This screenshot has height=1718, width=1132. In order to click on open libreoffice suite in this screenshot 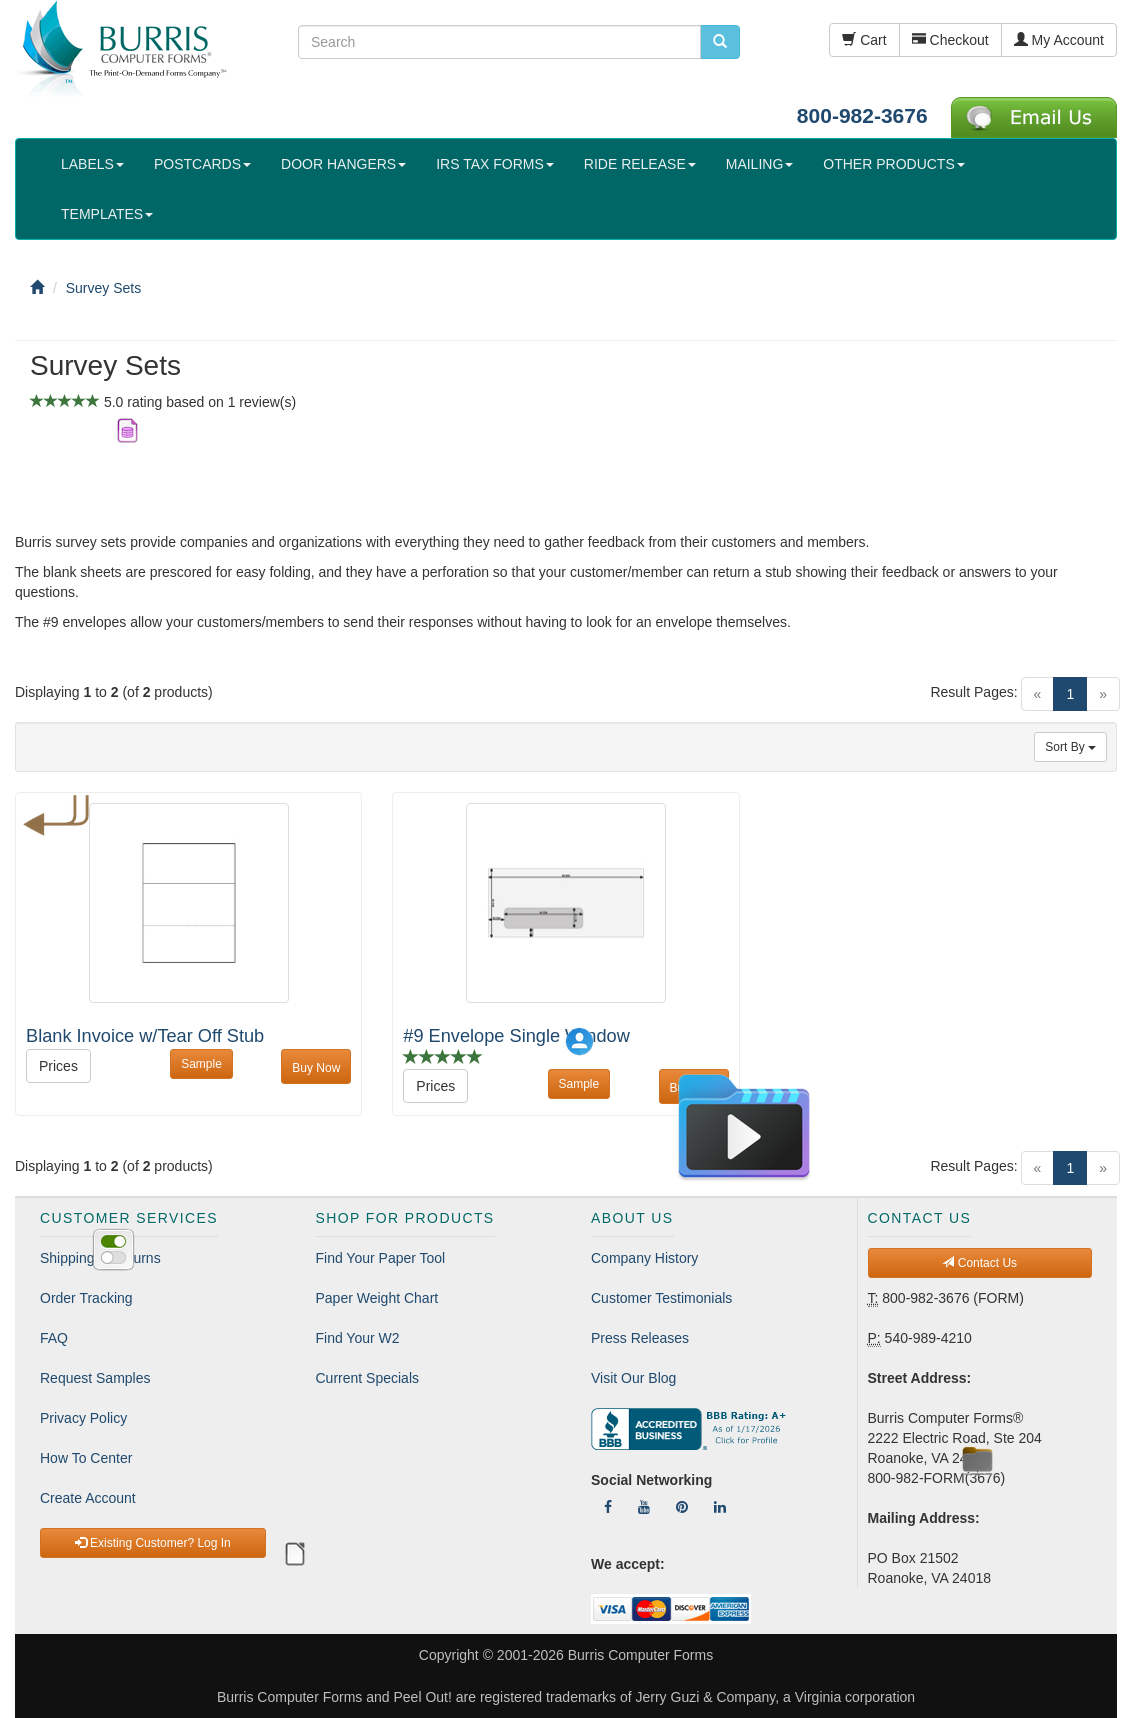, I will do `click(295, 1554)`.